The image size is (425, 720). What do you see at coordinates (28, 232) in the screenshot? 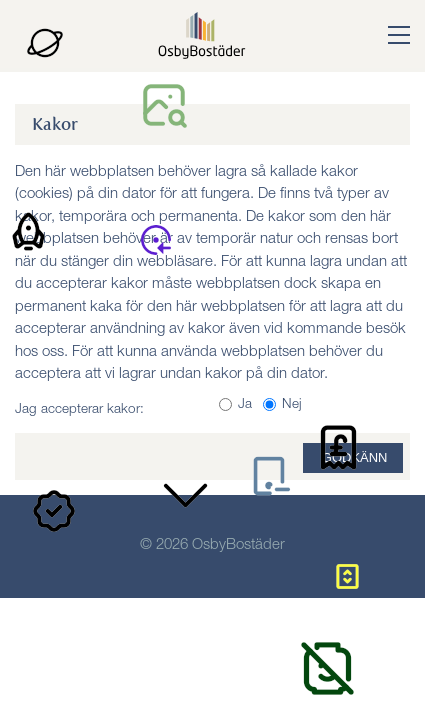
I see `launch or deploy an application` at bounding box center [28, 232].